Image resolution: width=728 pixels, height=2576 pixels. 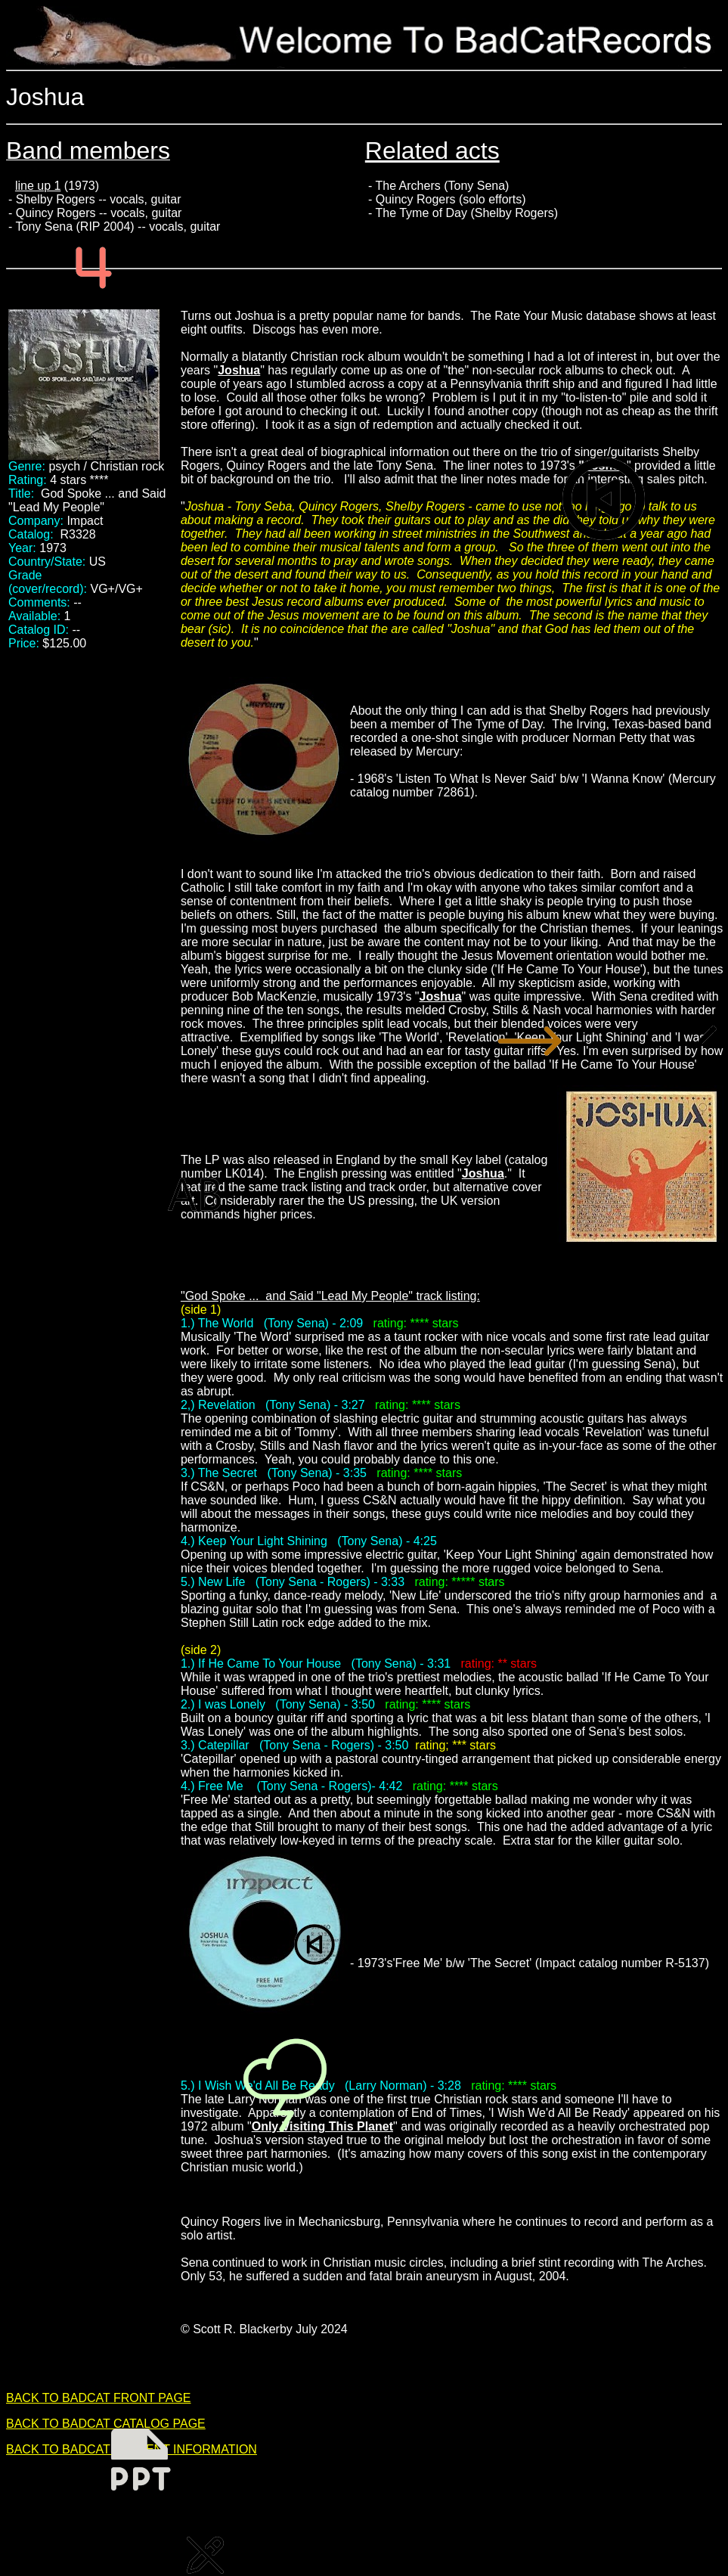 I want to click on toggle case-sensitive search matching, so click(x=194, y=1198).